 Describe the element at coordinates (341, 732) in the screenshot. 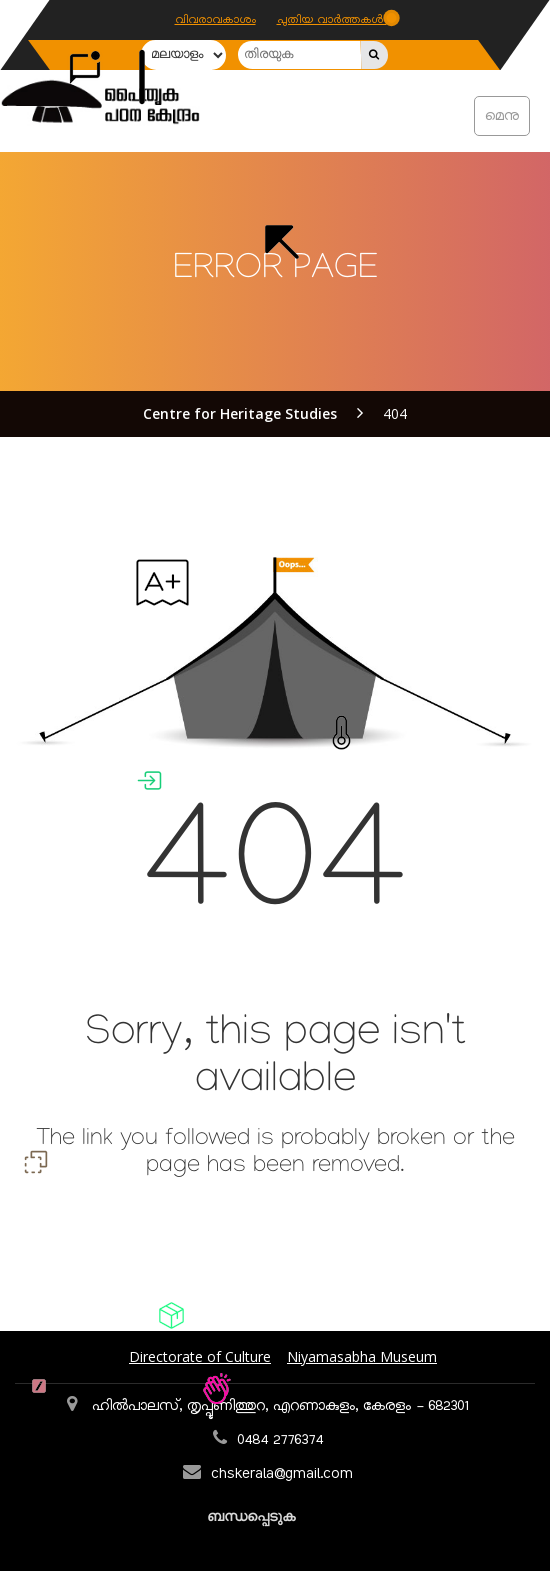

I see `view current temperature reading` at that location.